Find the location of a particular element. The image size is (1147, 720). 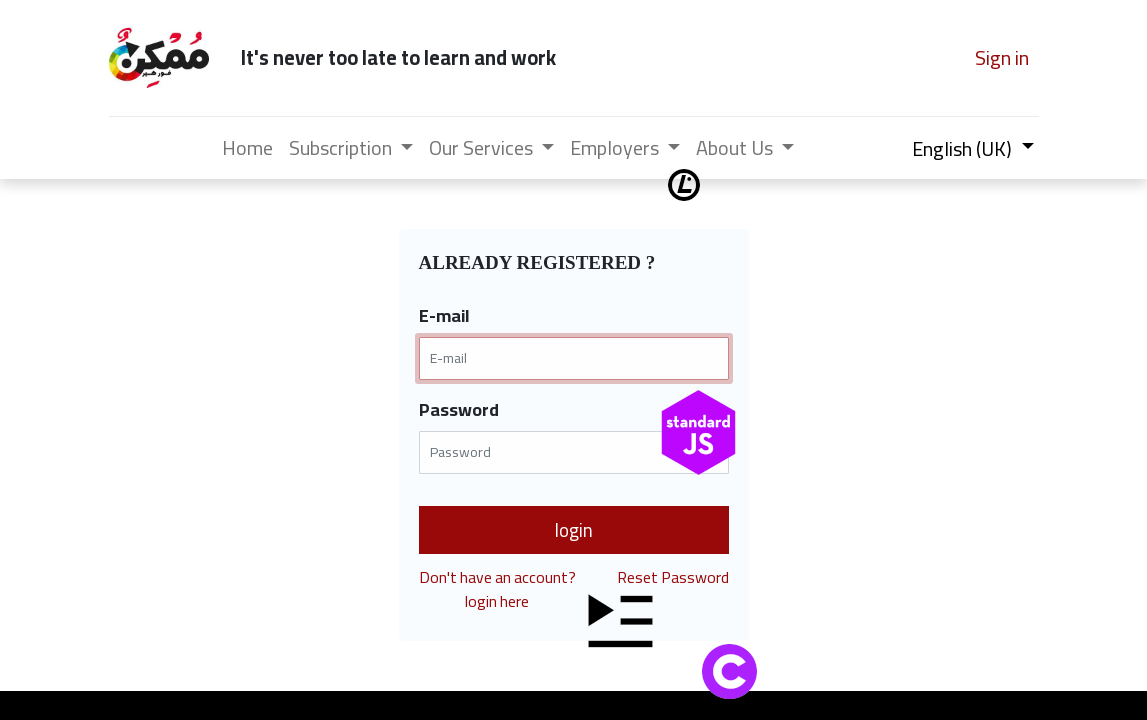

standardjs javascript linting tool logo is located at coordinates (698, 432).